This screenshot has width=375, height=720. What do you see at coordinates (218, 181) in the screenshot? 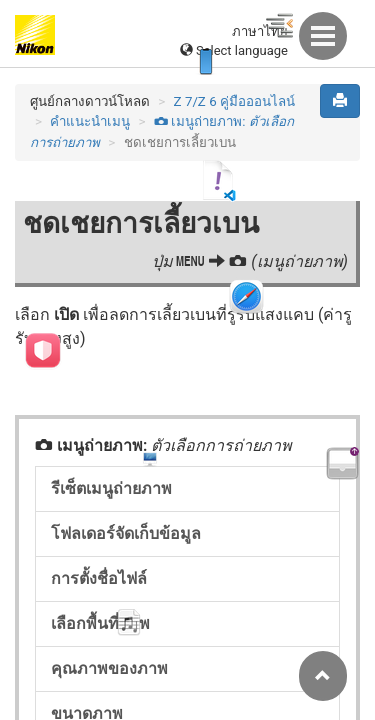
I see `yaml file type in Visual Studio Code` at bounding box center [218, 181].